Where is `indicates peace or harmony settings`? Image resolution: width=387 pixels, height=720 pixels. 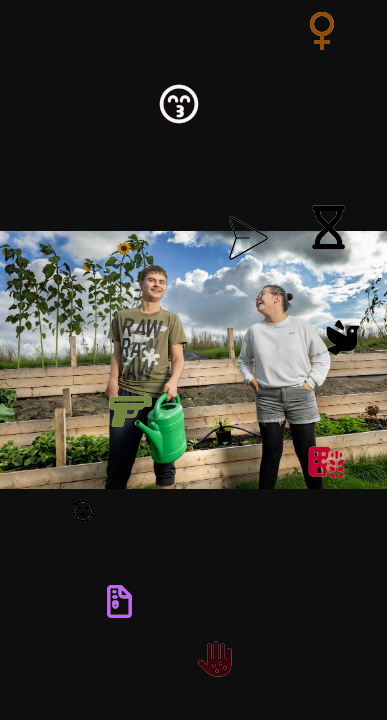
indicates peace or harmony settings is located at coordinates (342, 338).